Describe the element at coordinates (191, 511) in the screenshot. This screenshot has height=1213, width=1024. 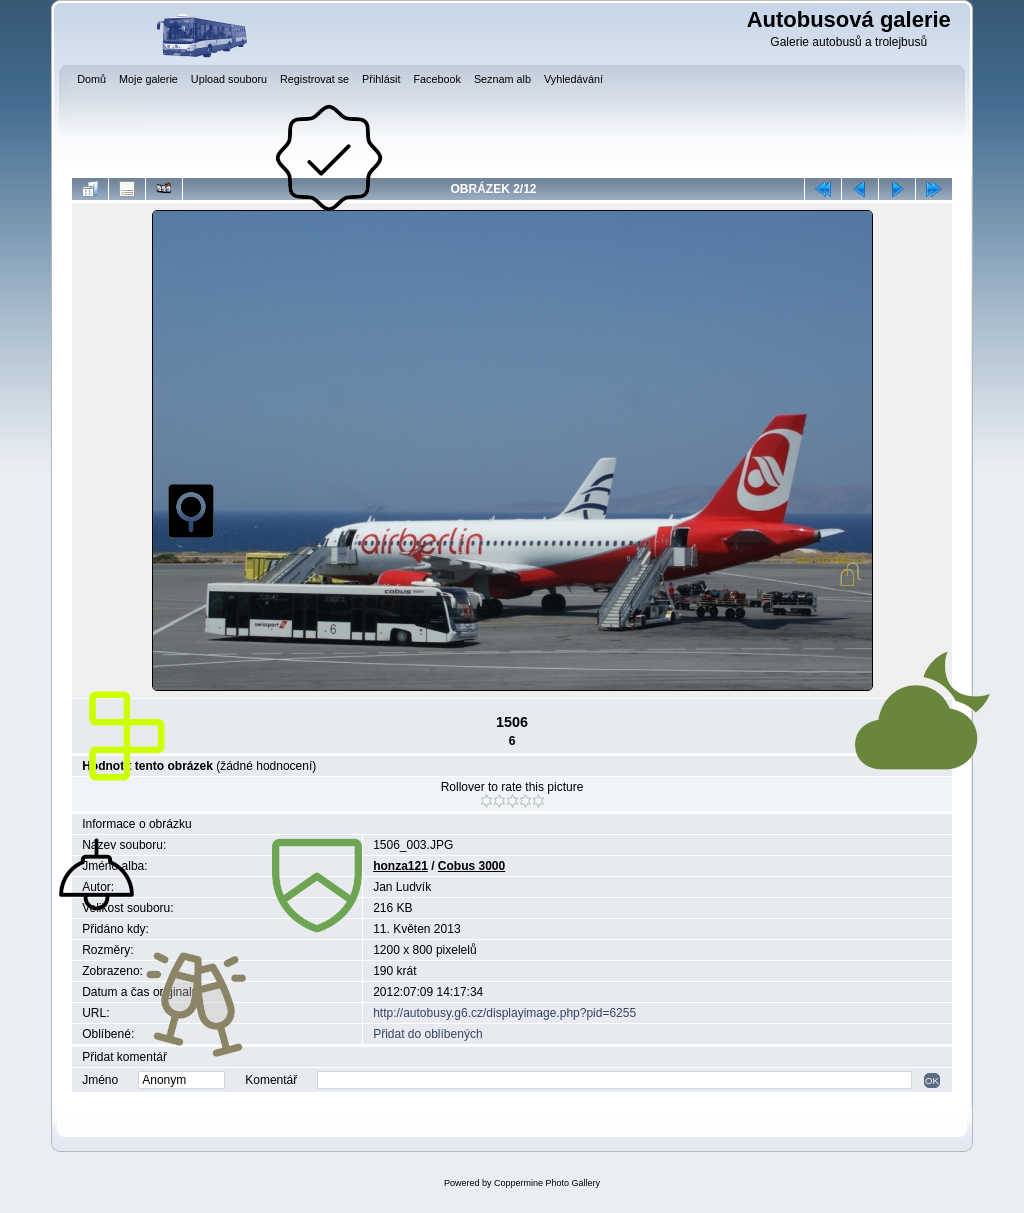
I see `select neuter or non-binary gender option` at that location.